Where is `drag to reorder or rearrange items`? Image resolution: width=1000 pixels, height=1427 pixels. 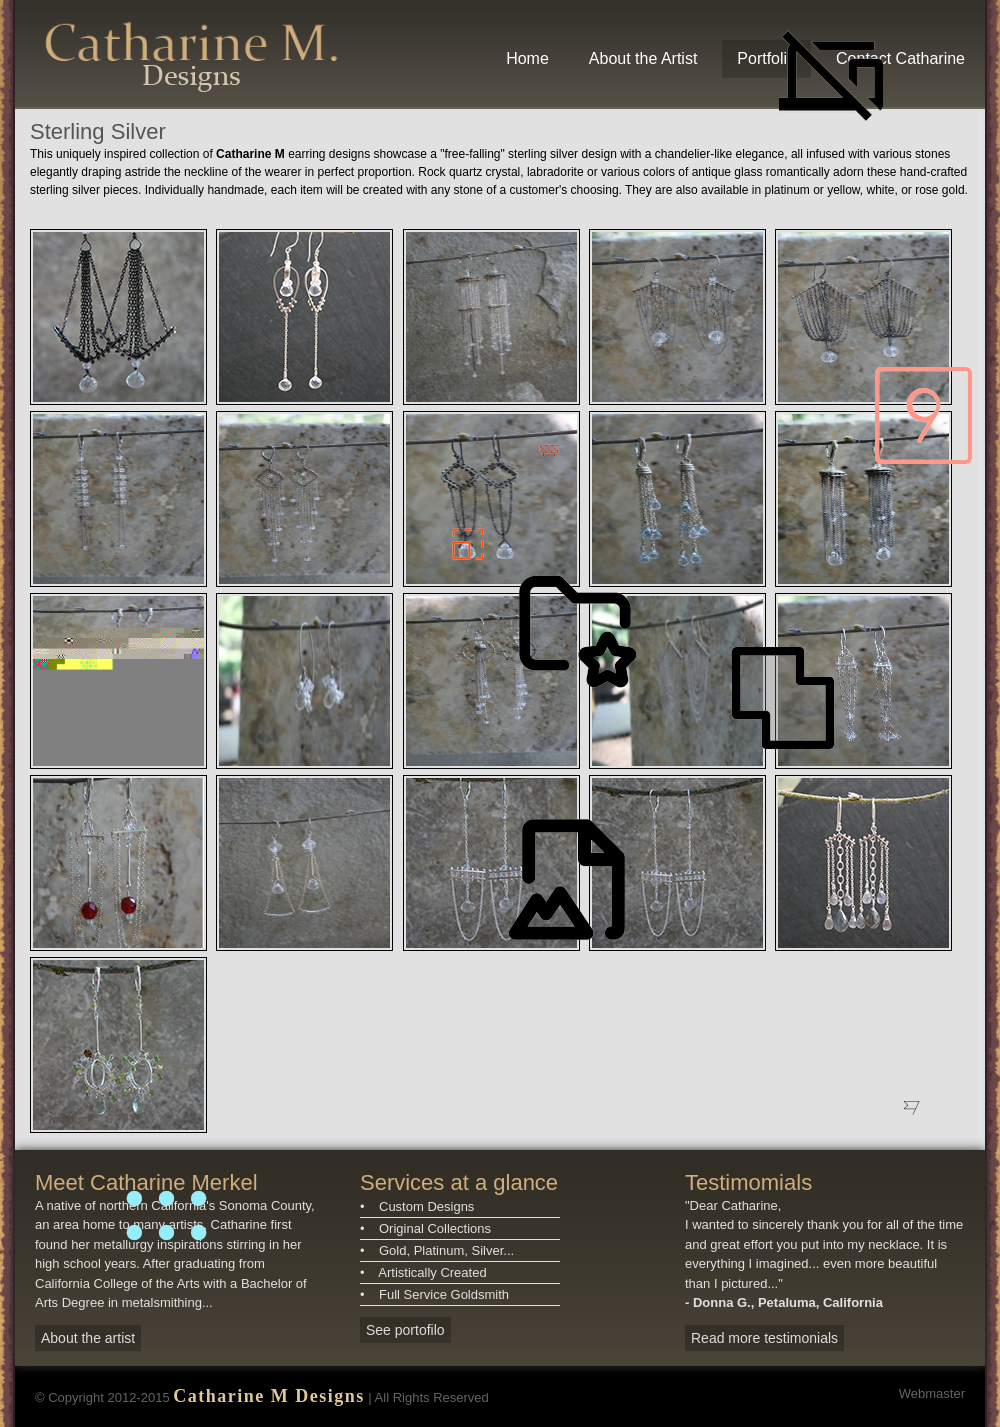
drag to reorder or rearrange items is located at coordinates (166, 1215).